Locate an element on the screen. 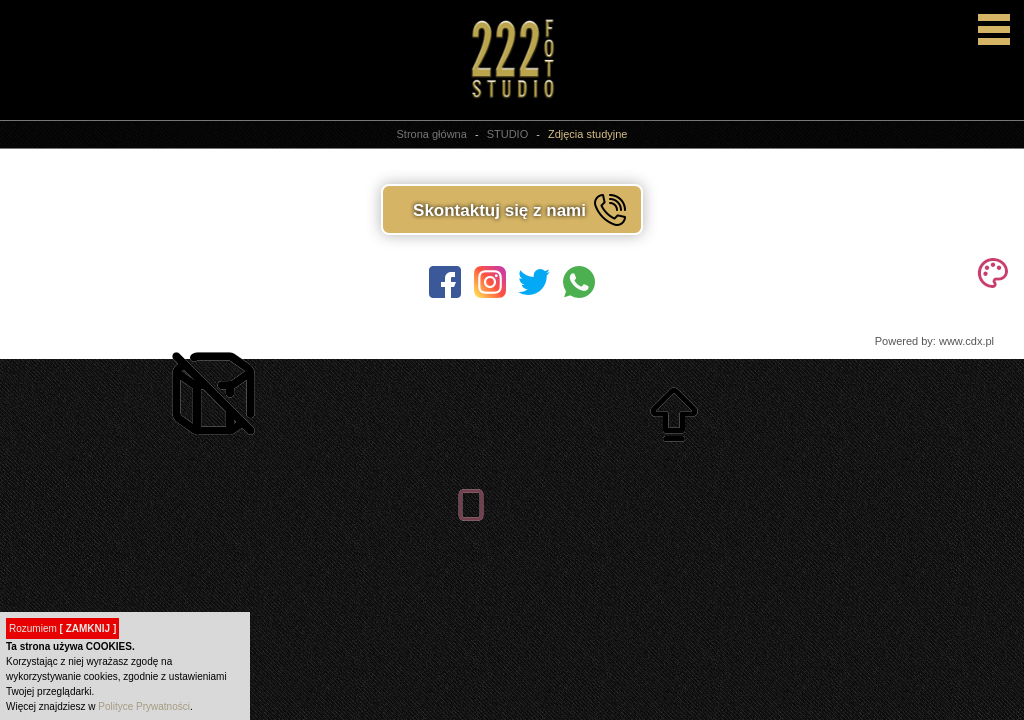 Image resolution: width=1024 pixels, height=720 pixels. switch to portrait orientation is located at coordinates (471, 505).